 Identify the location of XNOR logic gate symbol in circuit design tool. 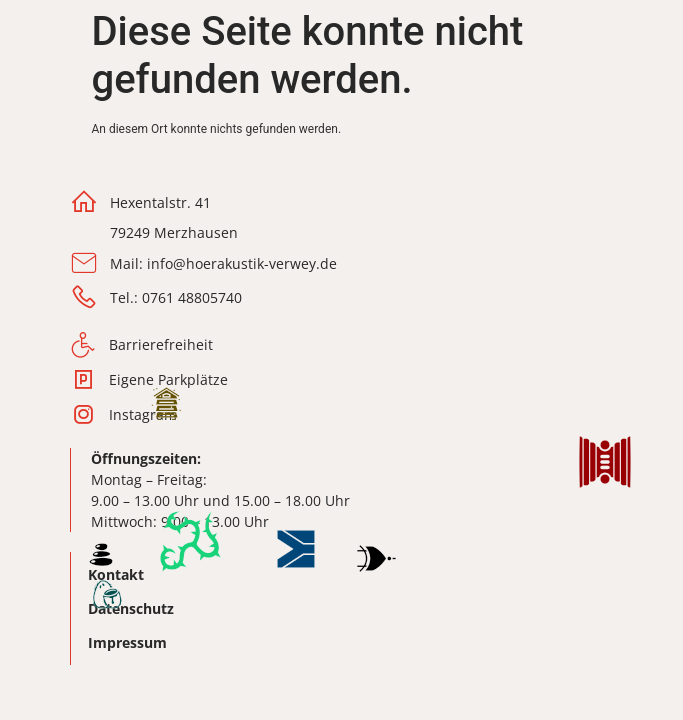
(376, 558).